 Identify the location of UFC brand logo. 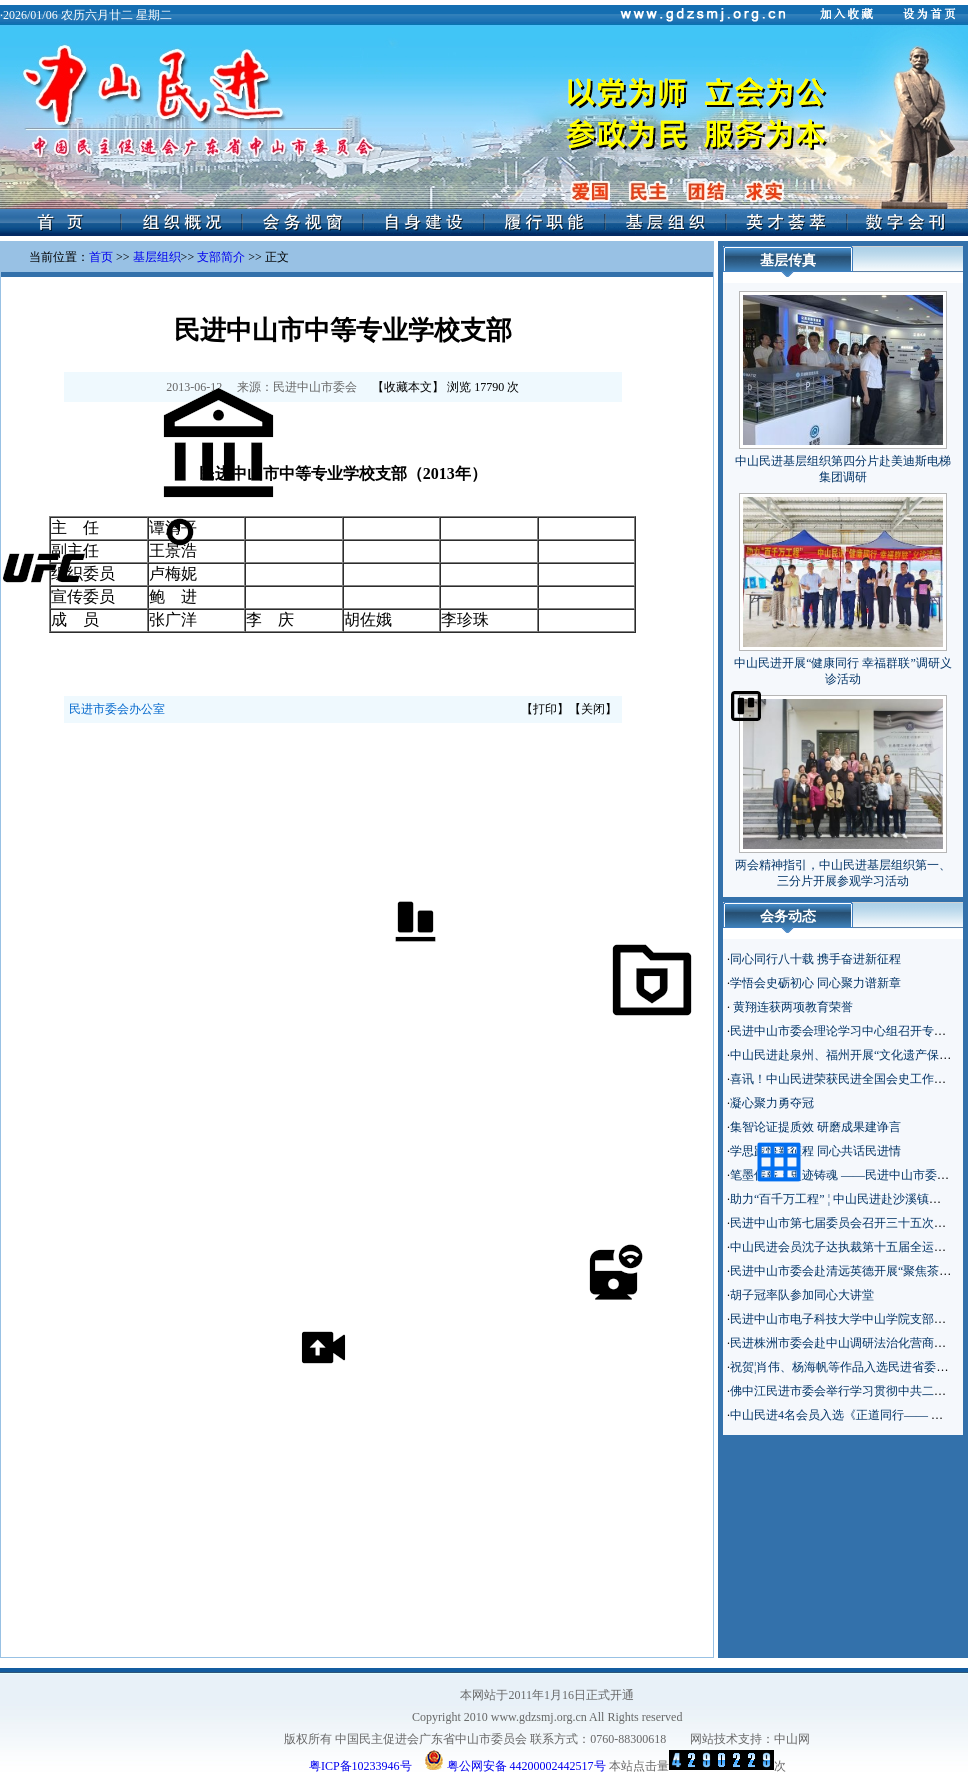
(44, 568).